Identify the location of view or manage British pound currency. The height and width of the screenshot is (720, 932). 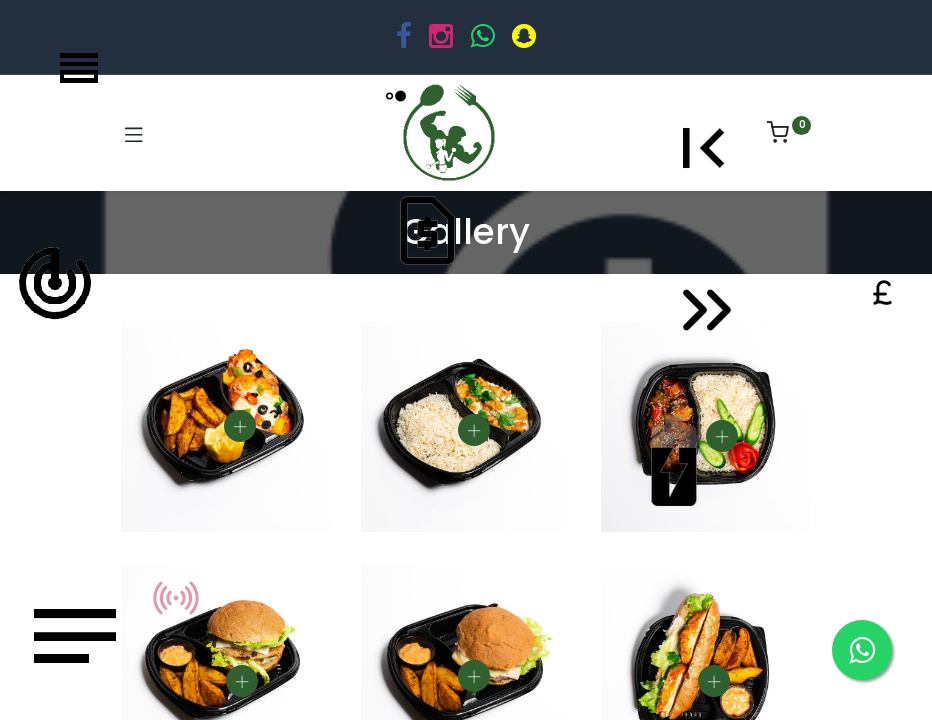
(882, 292).